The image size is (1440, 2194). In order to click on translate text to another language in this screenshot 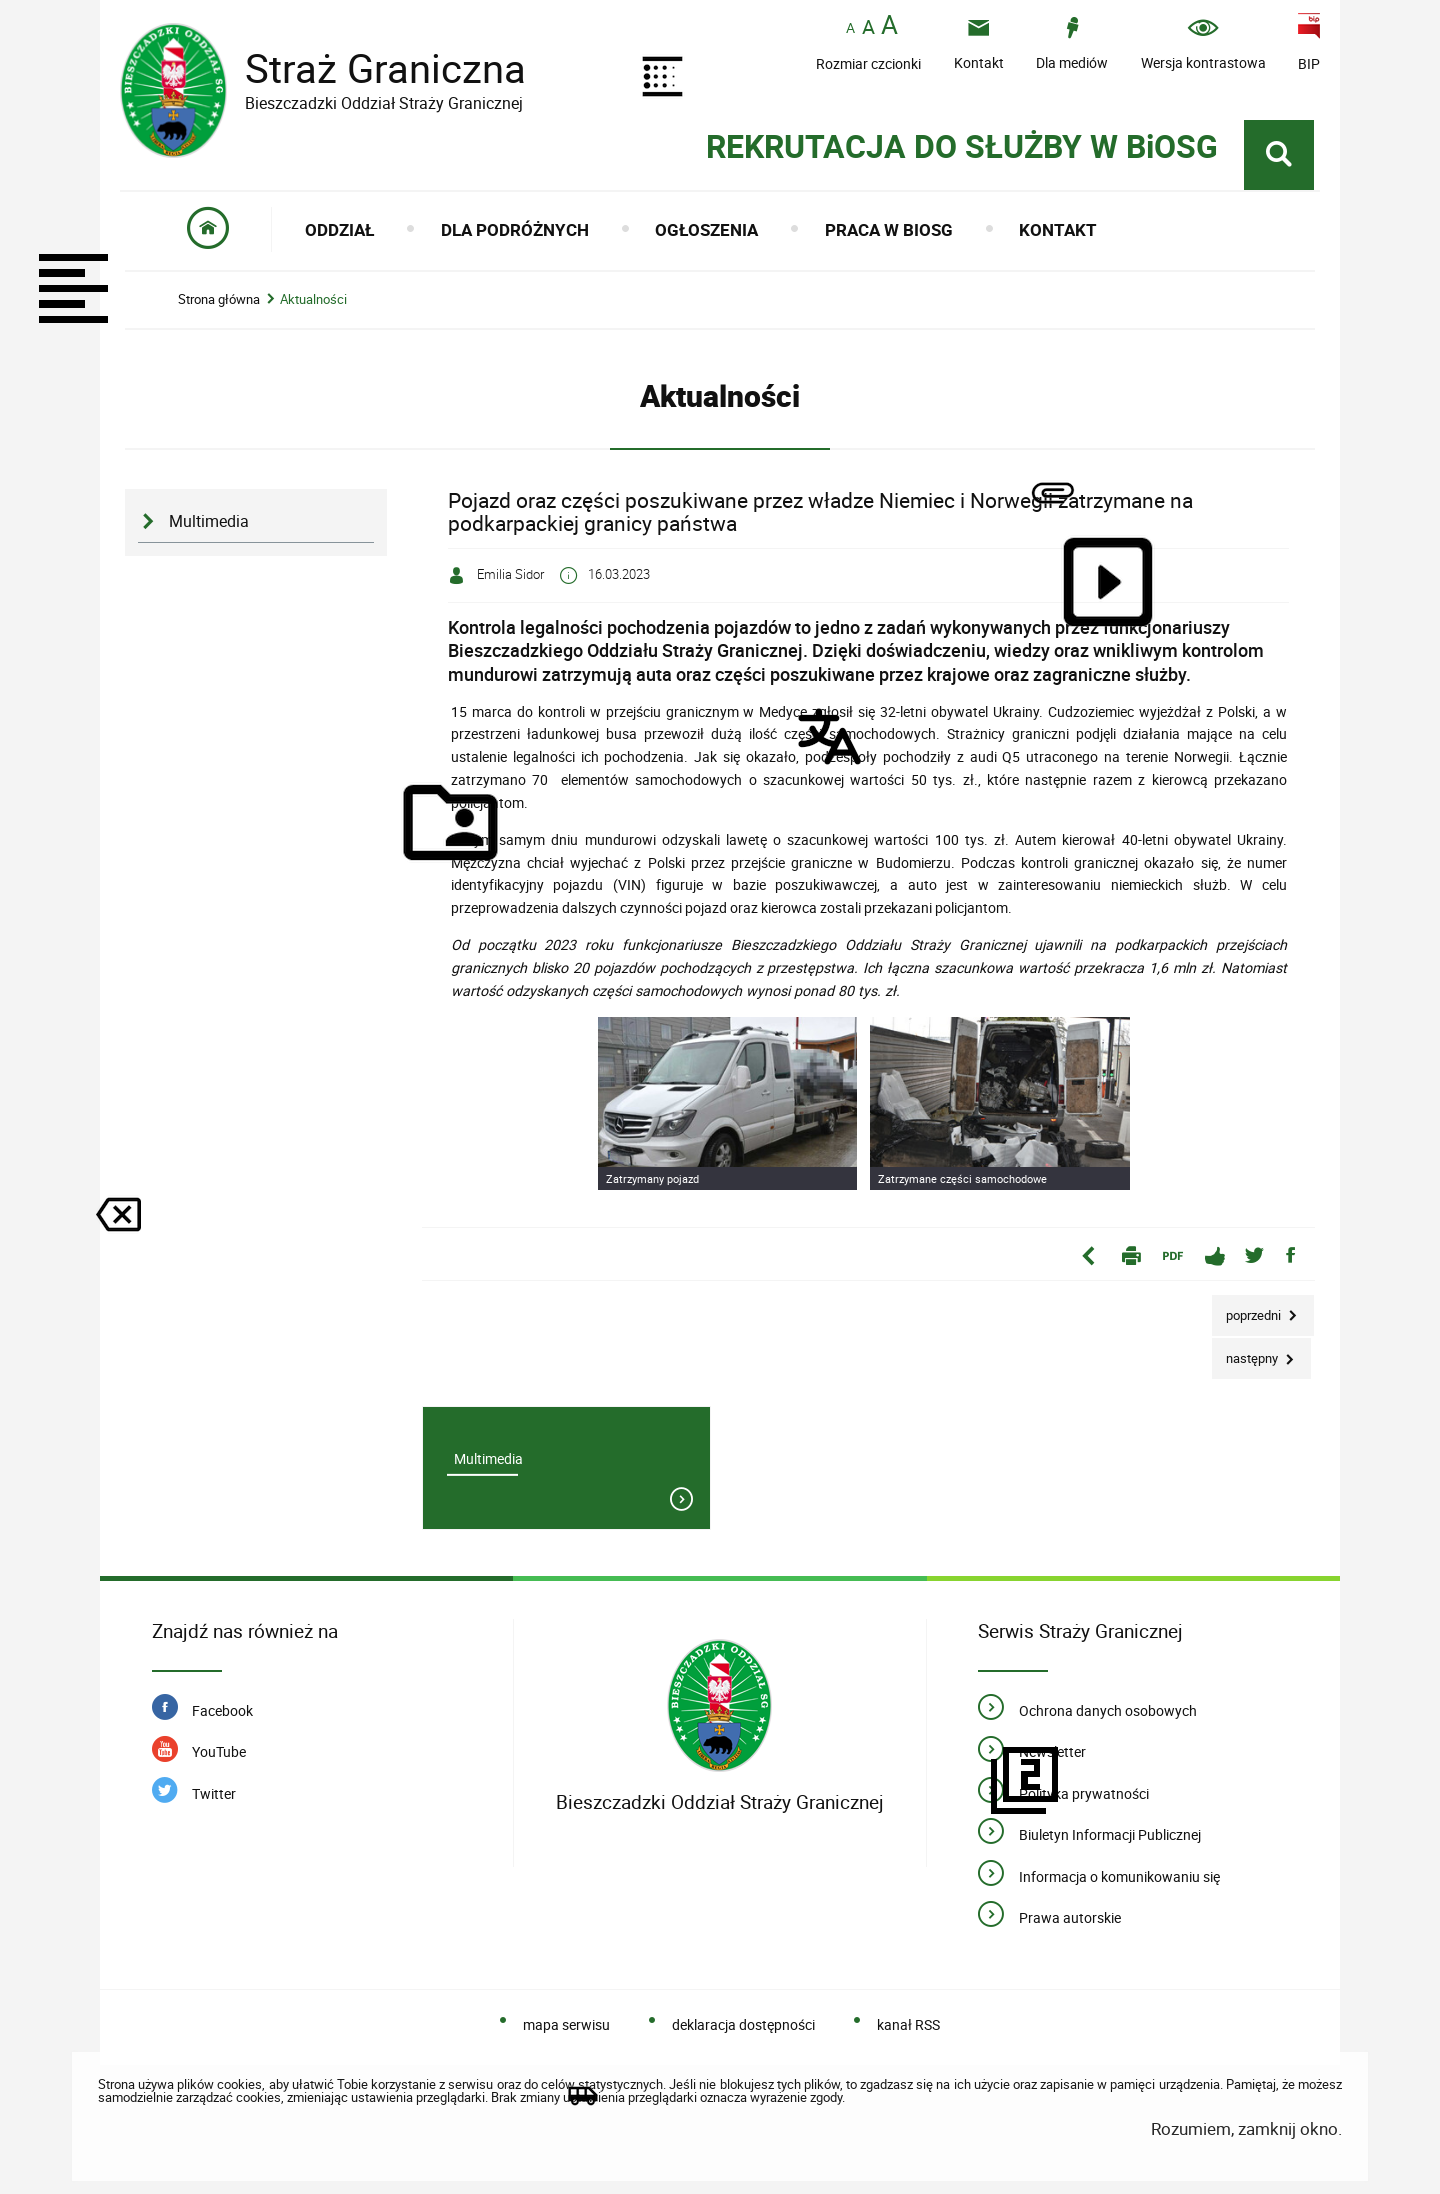, I will do `click(827, 737)`.